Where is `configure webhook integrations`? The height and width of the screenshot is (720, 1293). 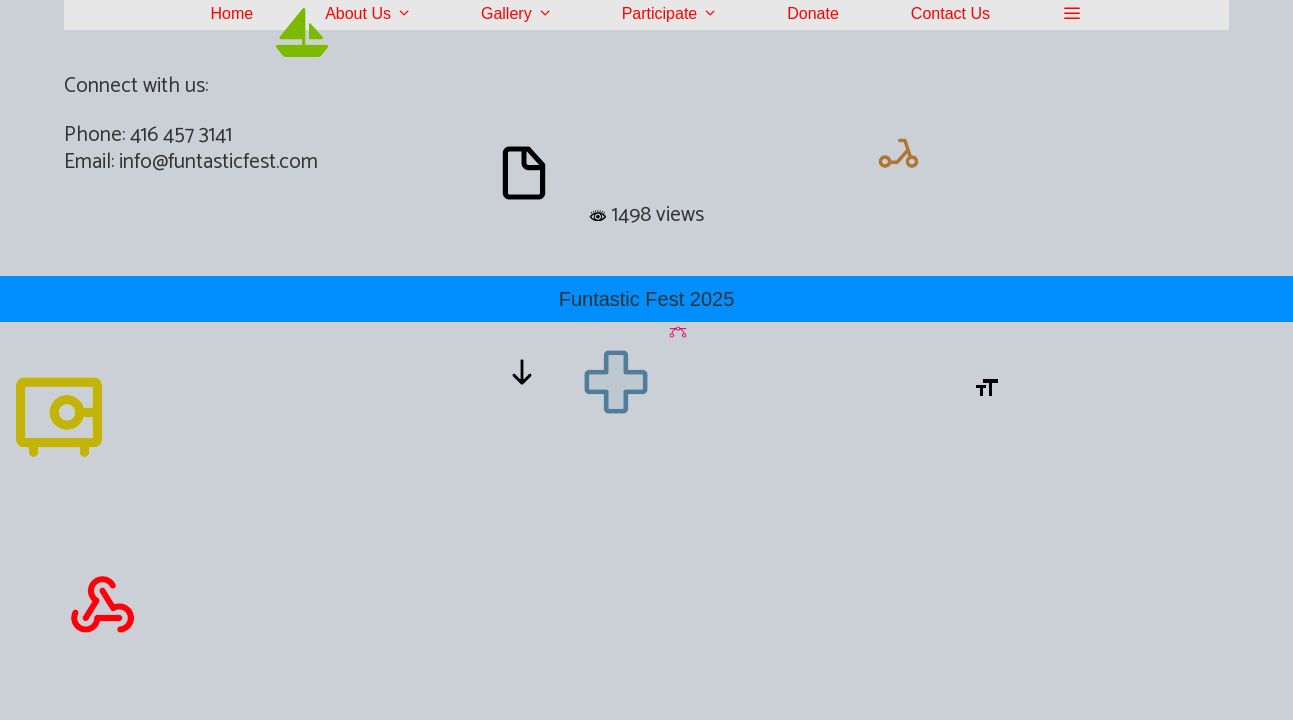 configure webhook integrations is located at coordinates (102, 607).